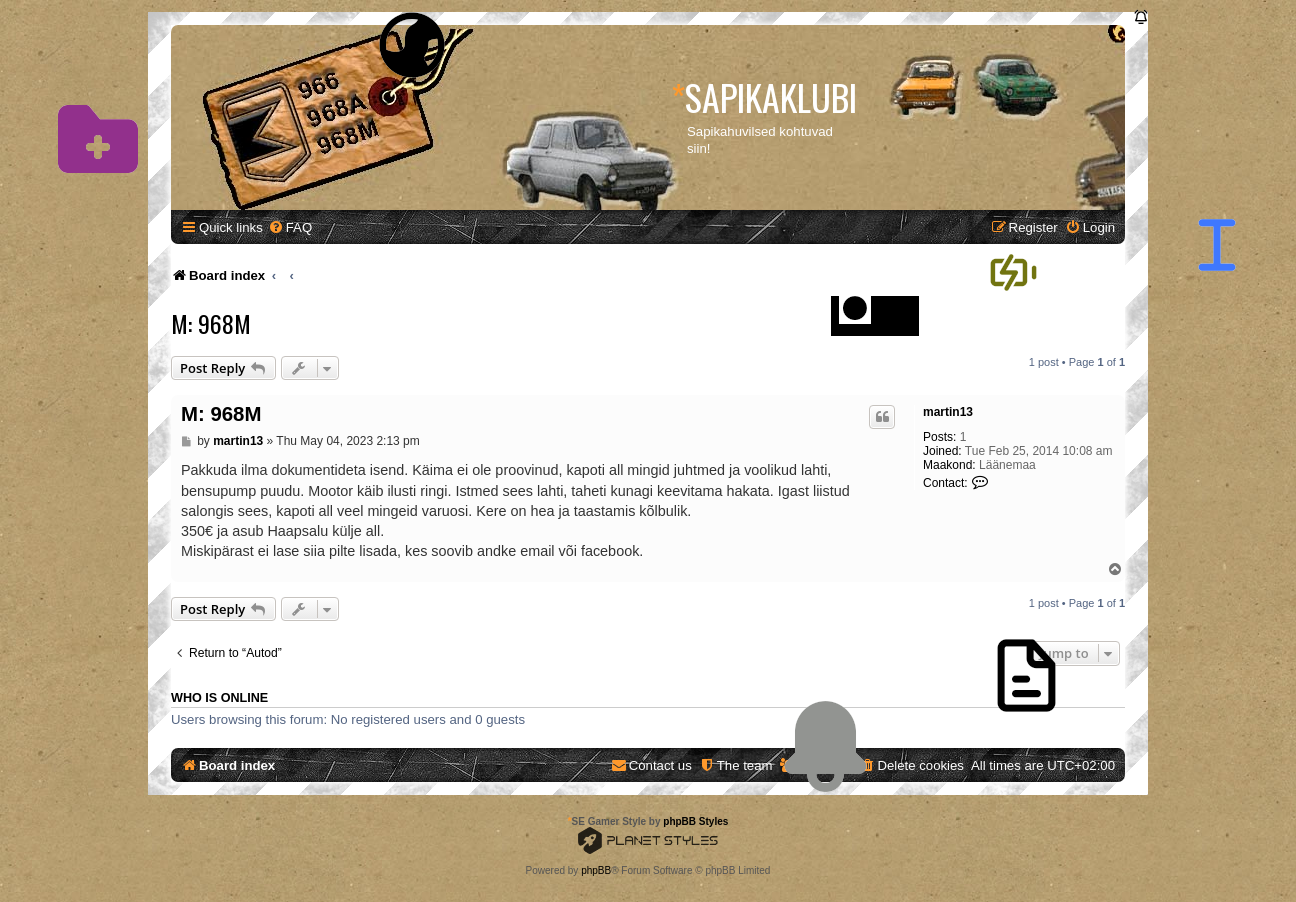 The height and width of the screenshot is (902, 1296). What do you see at coordinates (98, 139) in the screenshot?
I see `create a new folder` at bounding box center [98, 139].